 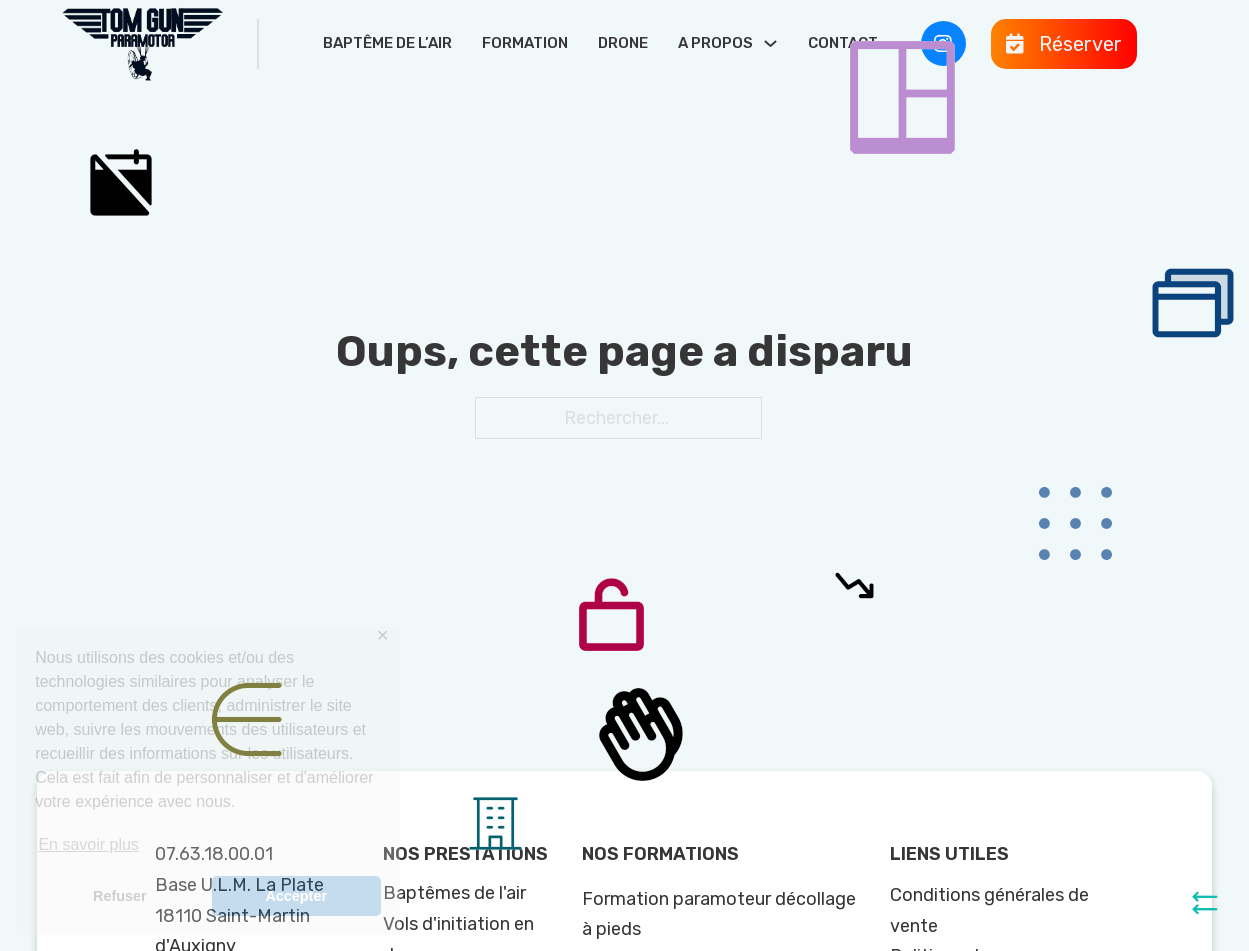 I want to click on unlocked or unsecured state, so click(x=611, y=618).